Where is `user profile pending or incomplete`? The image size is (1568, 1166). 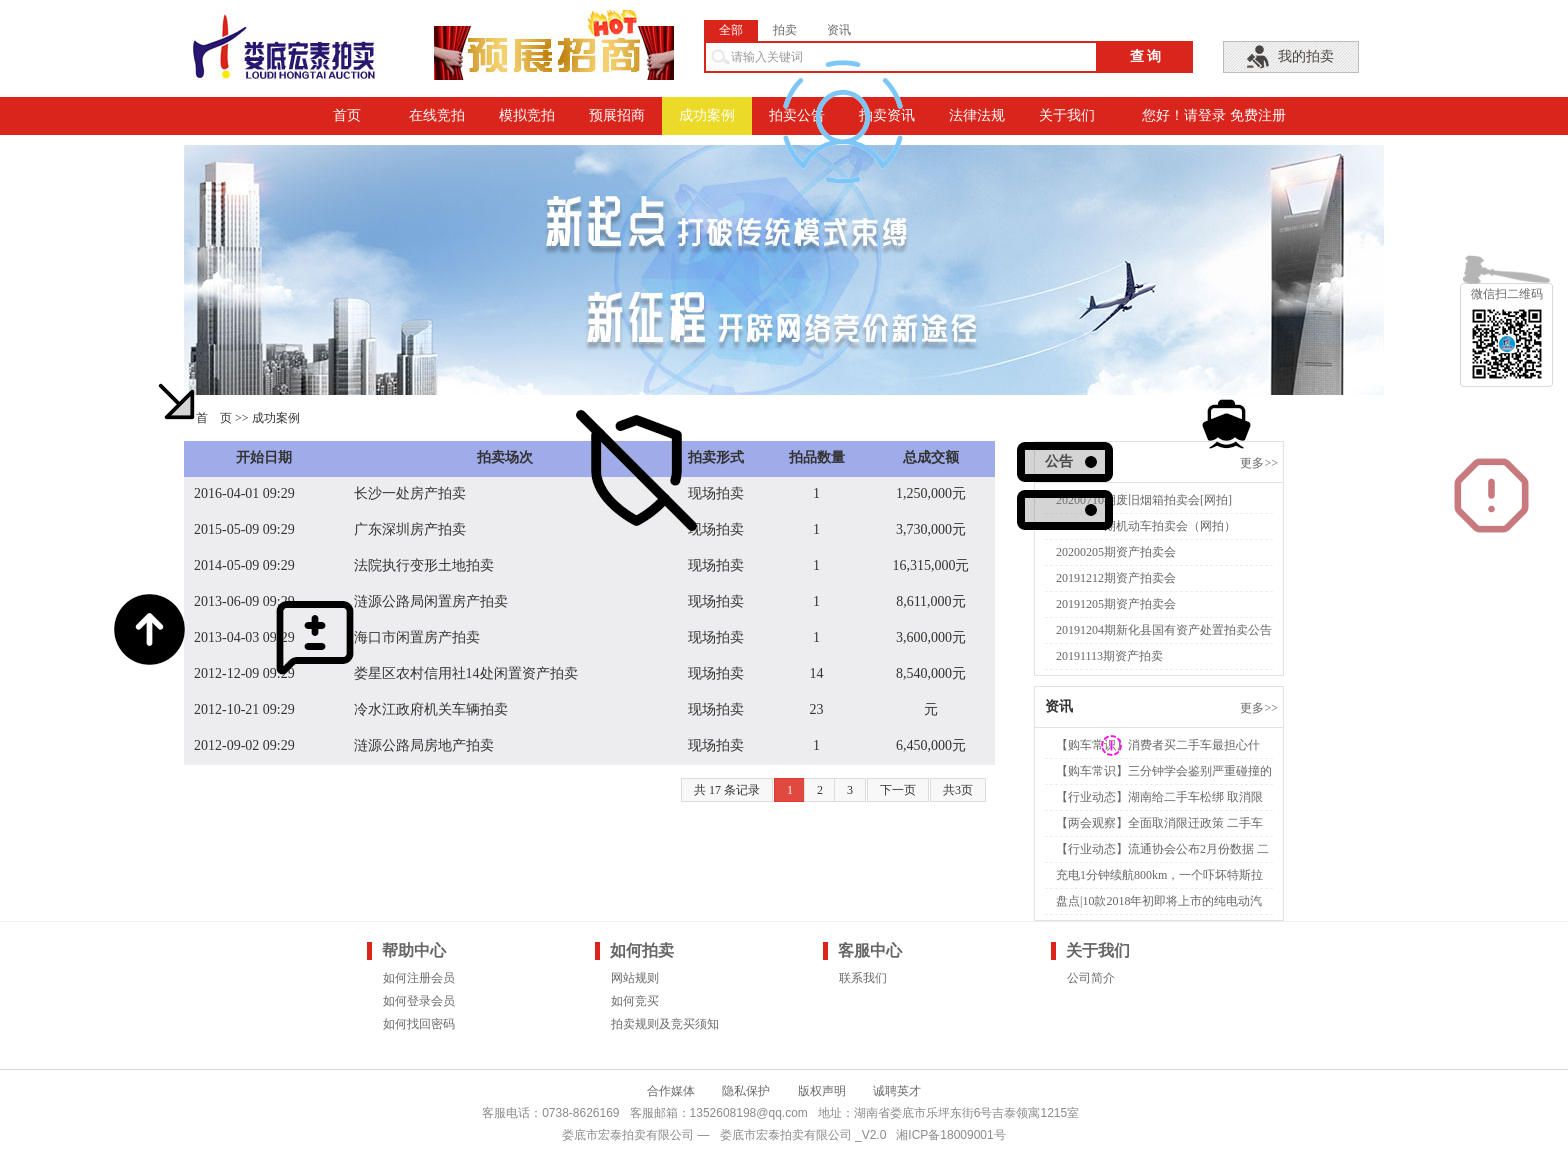
user profile pending or incomplete is located at coordinates (843, 122).